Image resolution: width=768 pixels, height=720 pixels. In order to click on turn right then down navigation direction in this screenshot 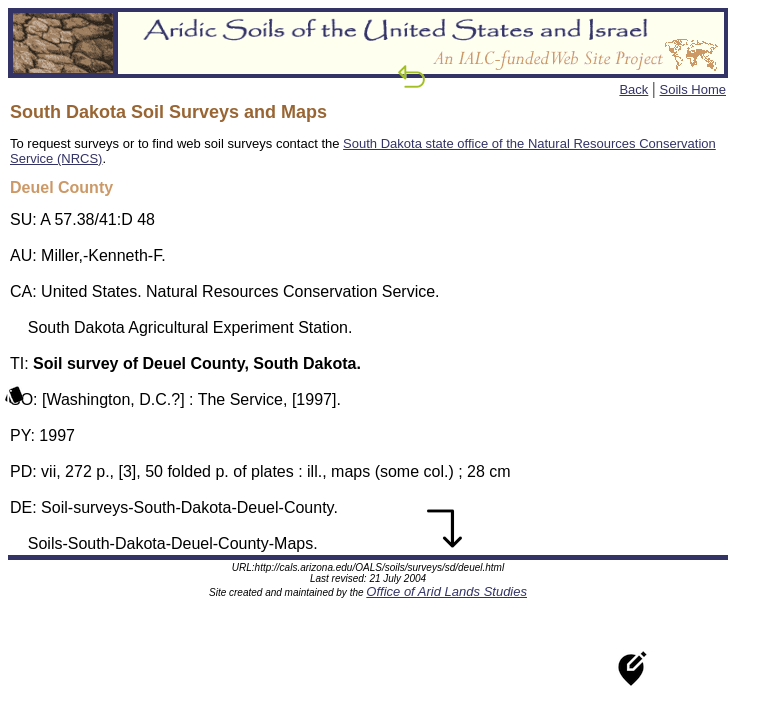, I will do `click(444, 528)`.